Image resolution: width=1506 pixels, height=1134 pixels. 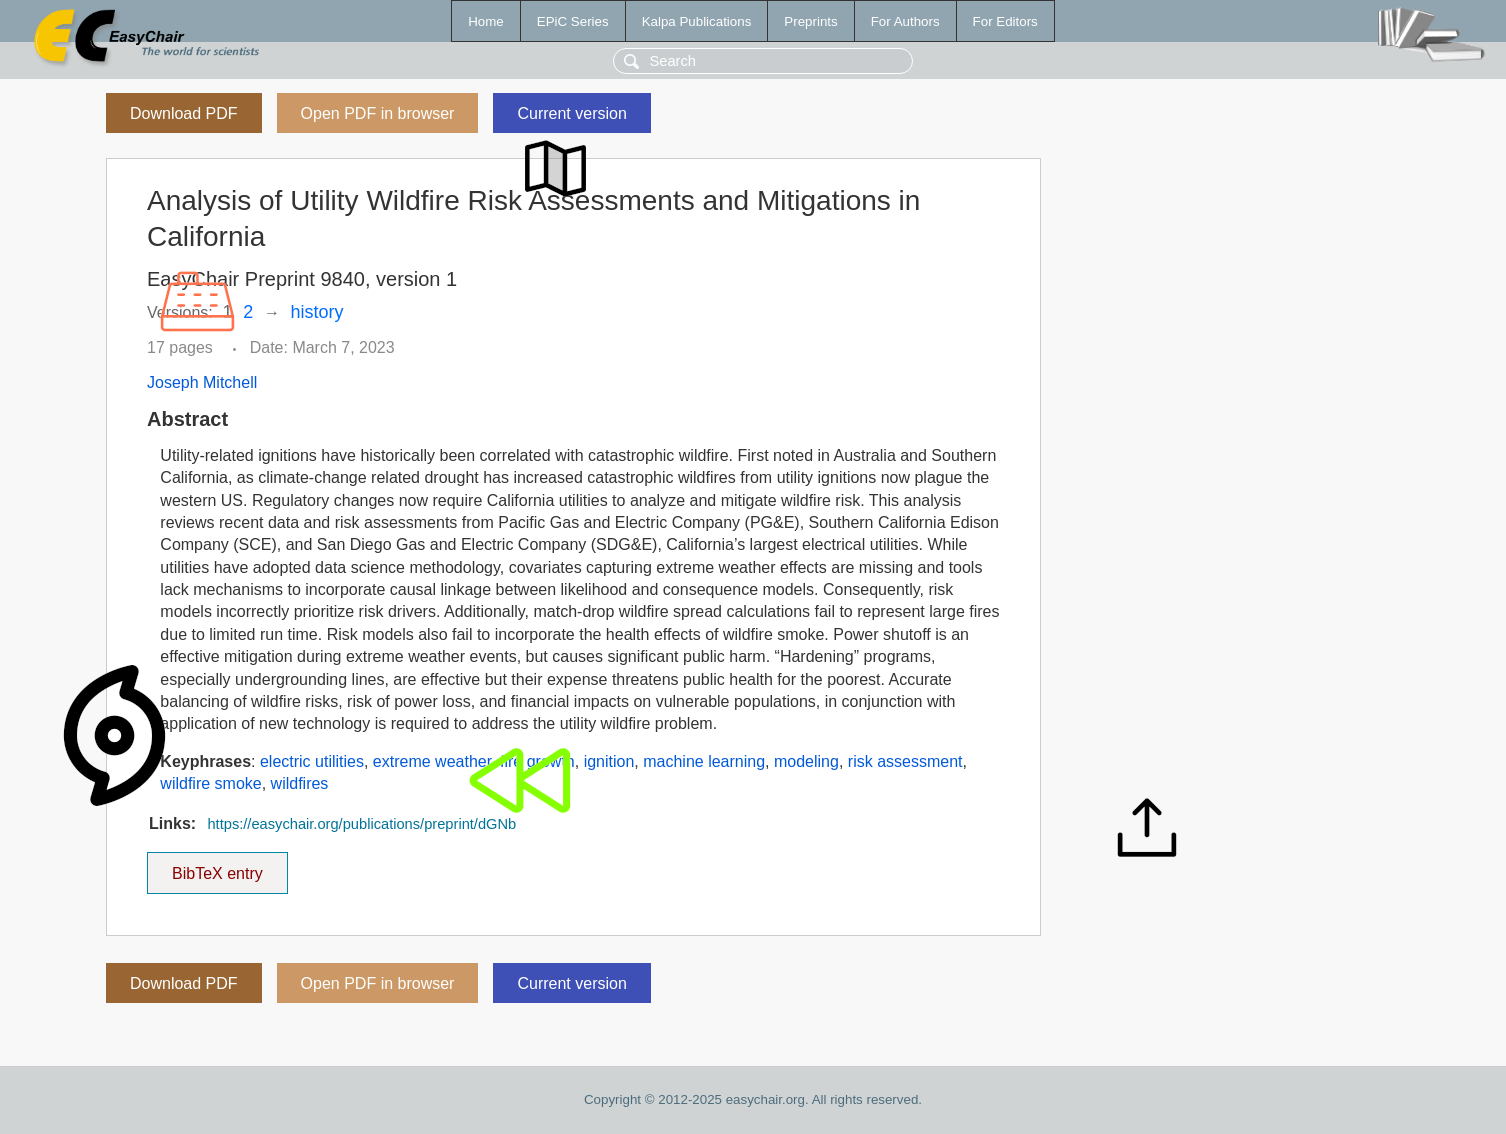 I want to click on rewind media or skip backward, so click(x=523, y=780).